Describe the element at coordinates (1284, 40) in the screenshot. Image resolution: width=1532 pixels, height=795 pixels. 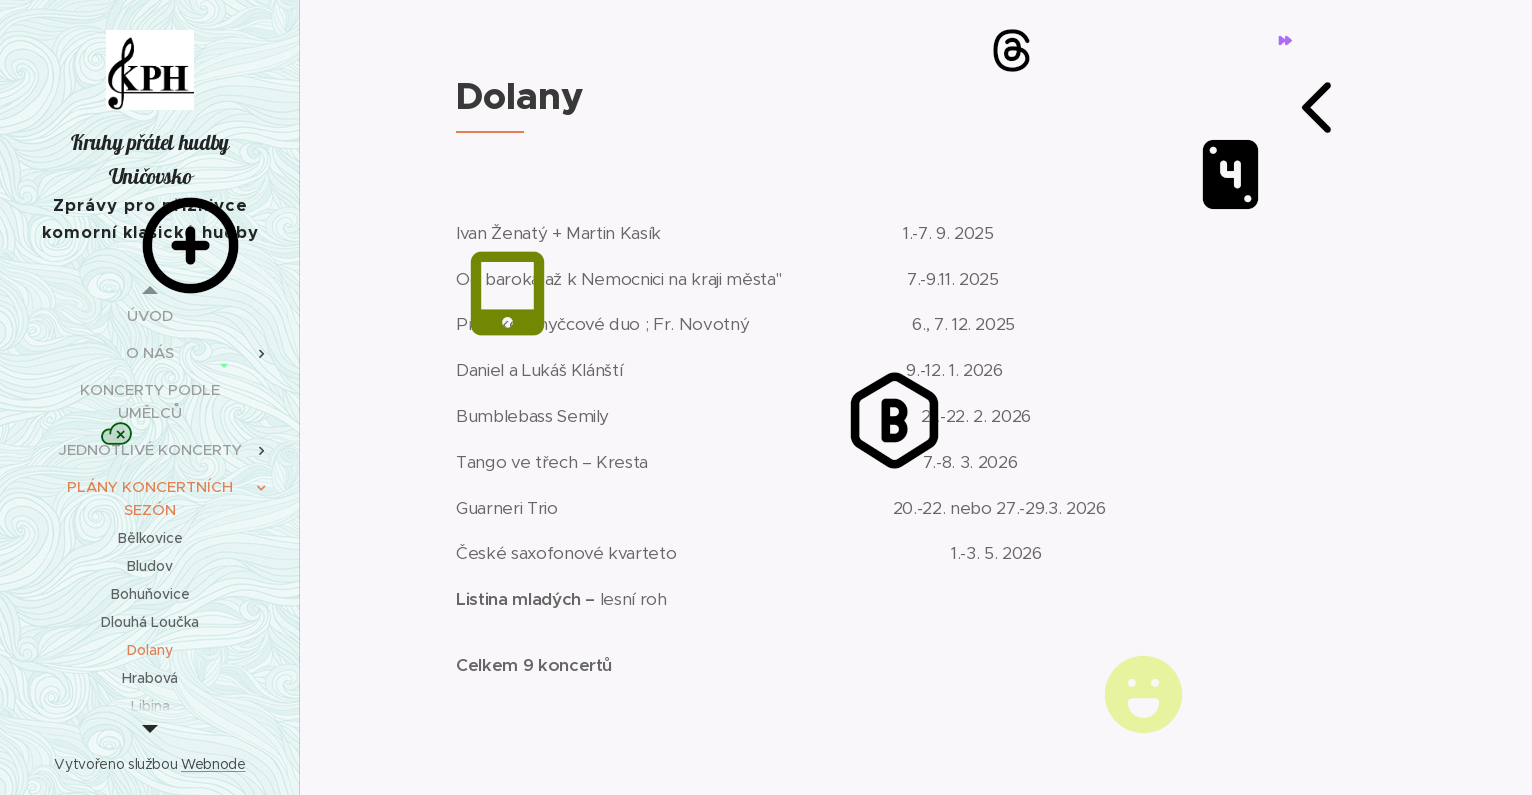
I see `skip to the next track` at that location.